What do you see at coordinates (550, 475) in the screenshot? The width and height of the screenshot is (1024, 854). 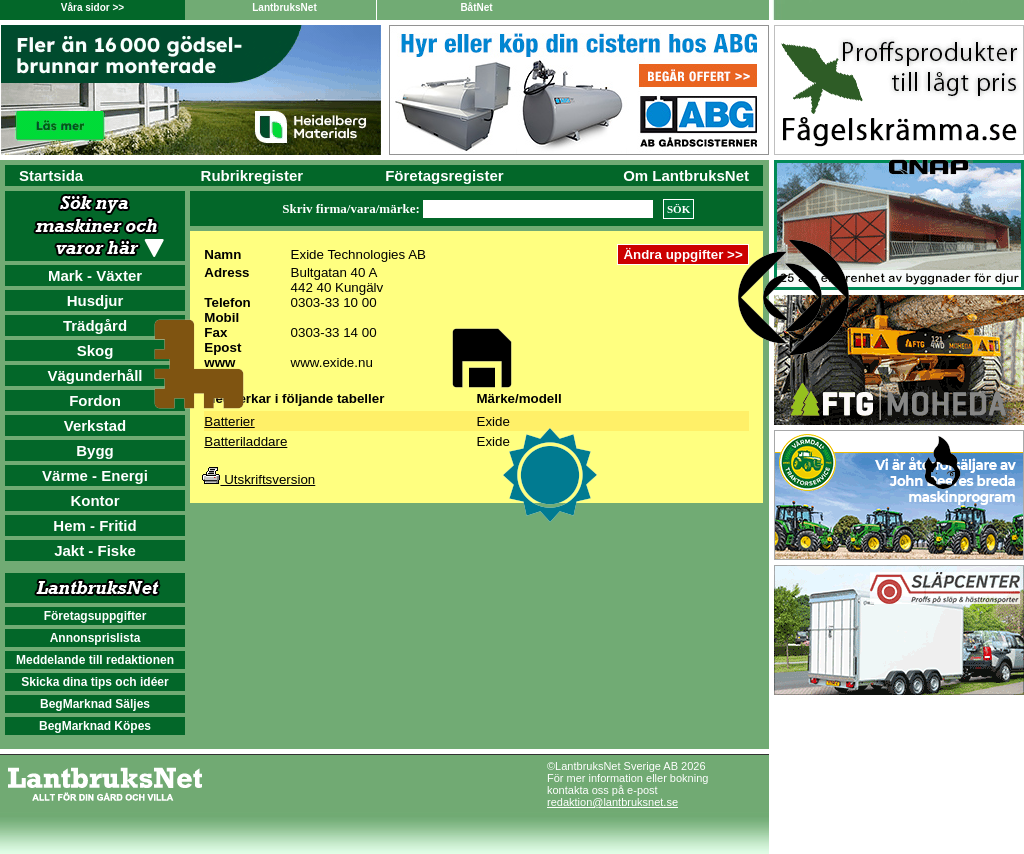 I see `open the AccuWeather app` at bounding box center [550, 475].